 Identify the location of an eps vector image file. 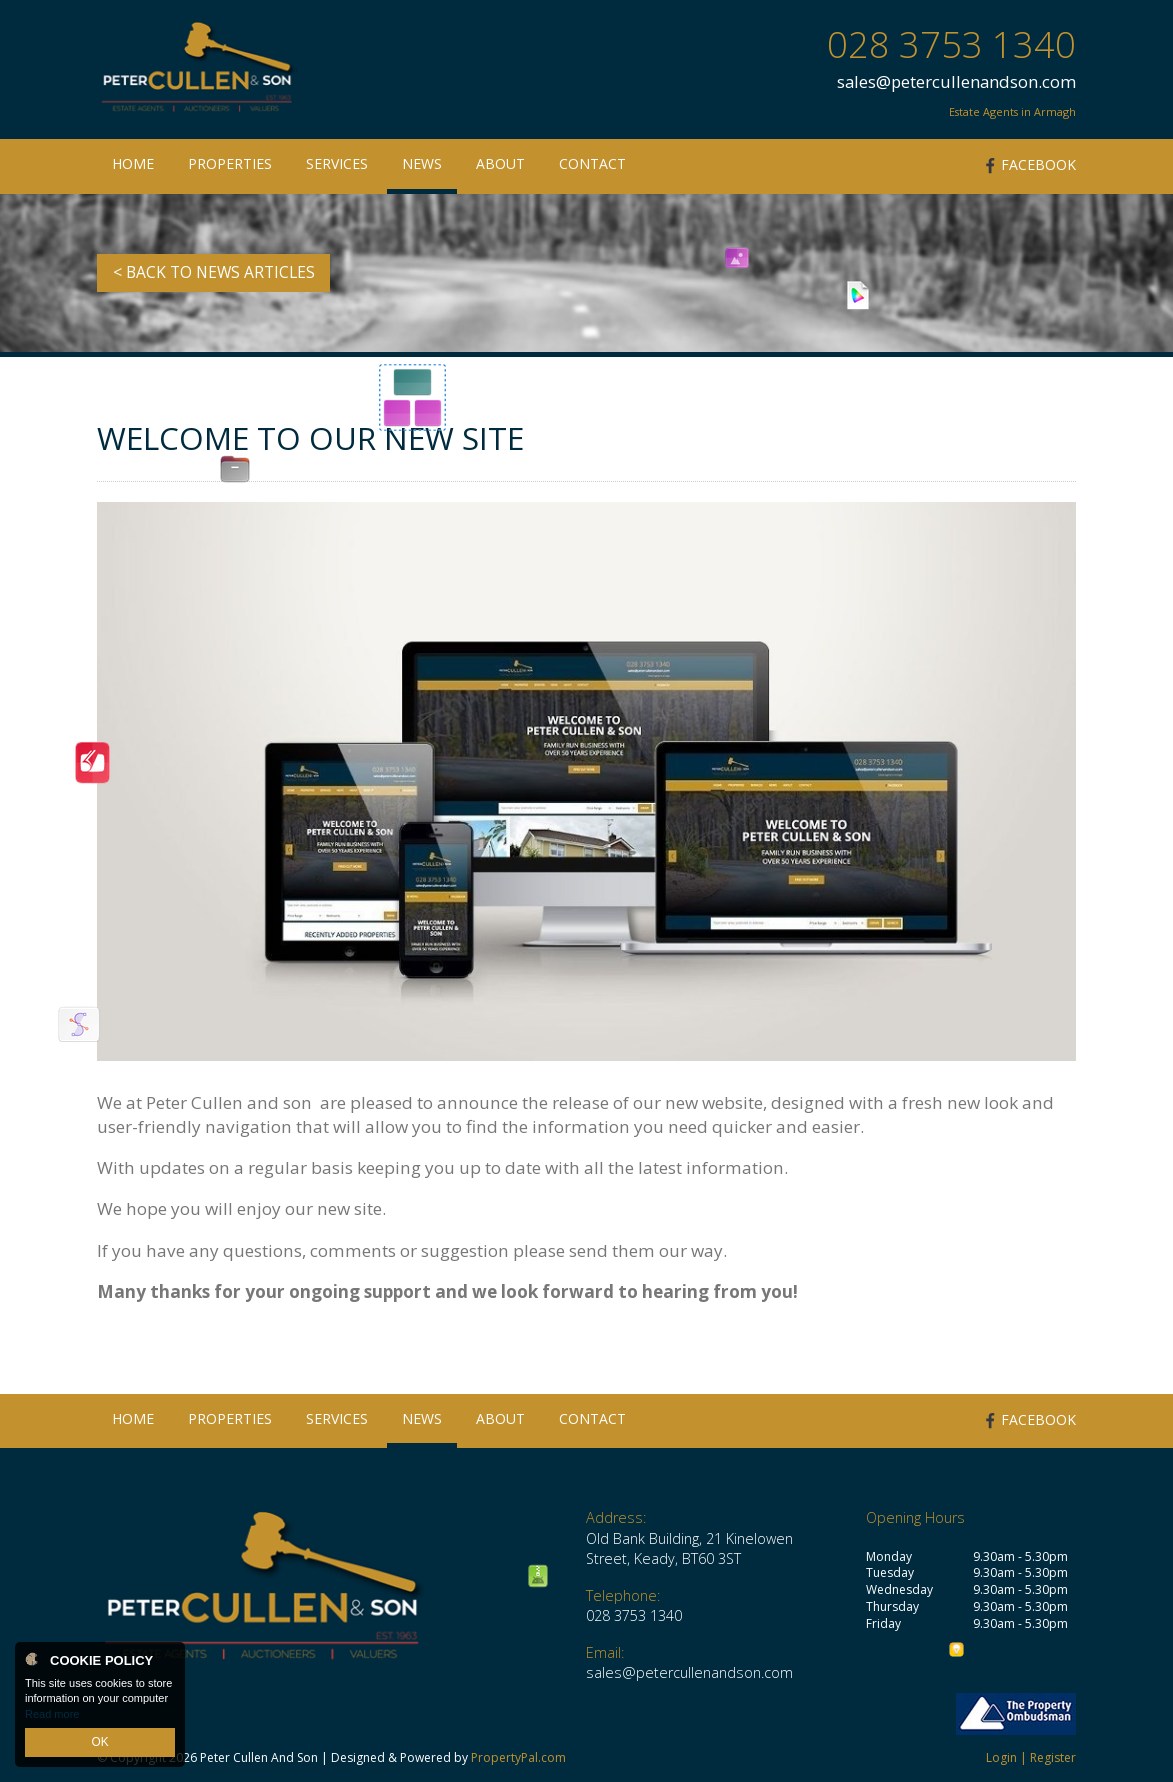
(92, 762).